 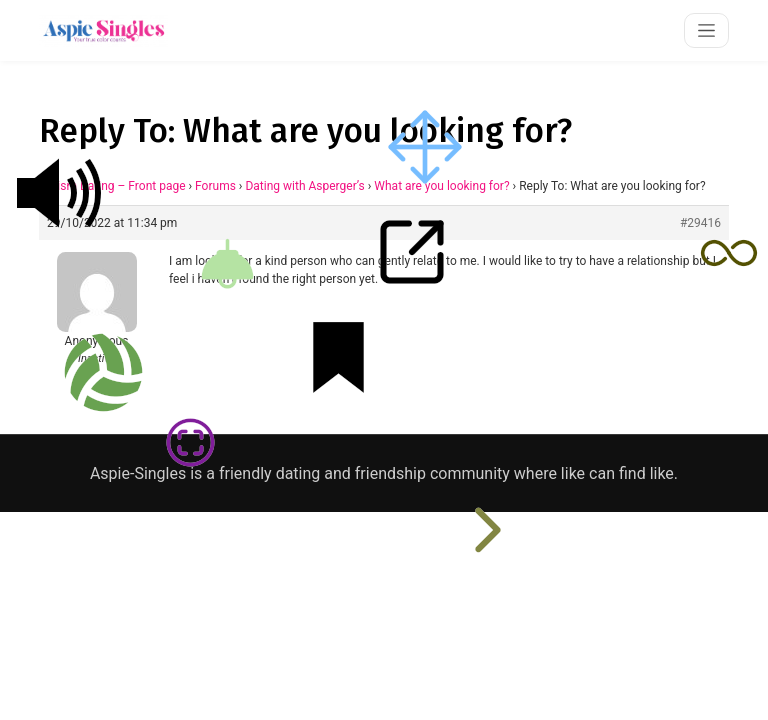 I want to click on tap to scan a QR code or barcode, so click(x=190, y=442).